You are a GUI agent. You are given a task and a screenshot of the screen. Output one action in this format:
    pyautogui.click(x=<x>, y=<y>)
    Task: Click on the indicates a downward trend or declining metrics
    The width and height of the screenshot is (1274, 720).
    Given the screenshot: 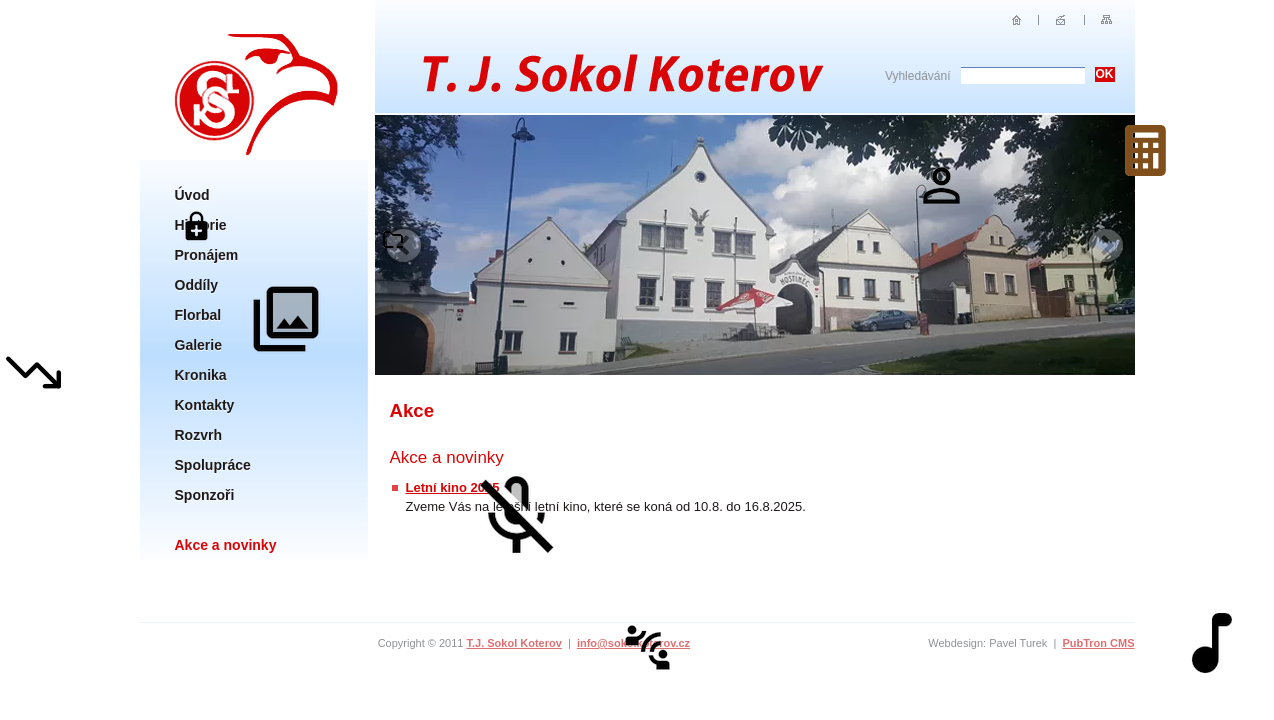 What is the action you would take?
    pyautogui.click(x=33, y=372)
    